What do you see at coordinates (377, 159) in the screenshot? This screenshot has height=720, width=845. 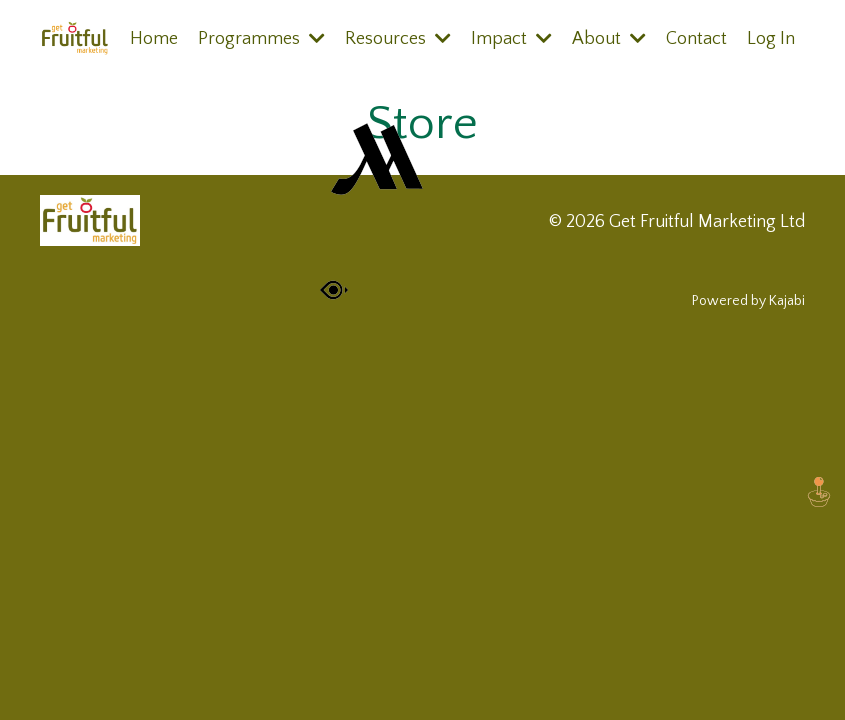 I see `open the Marriott hotel booking app` at bounding box center [377, 159].